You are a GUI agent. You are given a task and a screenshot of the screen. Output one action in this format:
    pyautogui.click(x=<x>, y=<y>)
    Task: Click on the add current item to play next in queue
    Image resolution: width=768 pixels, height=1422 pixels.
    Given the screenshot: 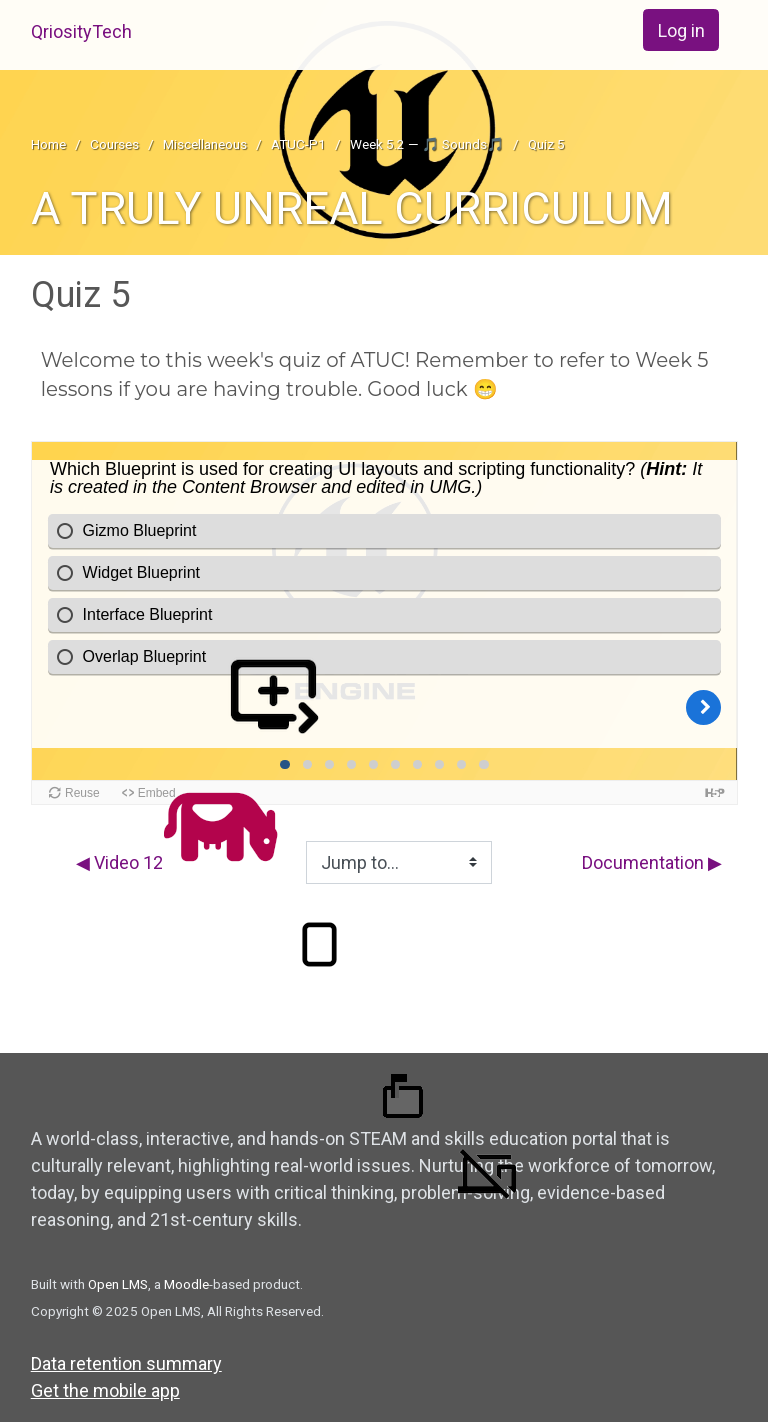 What is the action you would take?
    pyautogui.click(x=273, y=694)
    